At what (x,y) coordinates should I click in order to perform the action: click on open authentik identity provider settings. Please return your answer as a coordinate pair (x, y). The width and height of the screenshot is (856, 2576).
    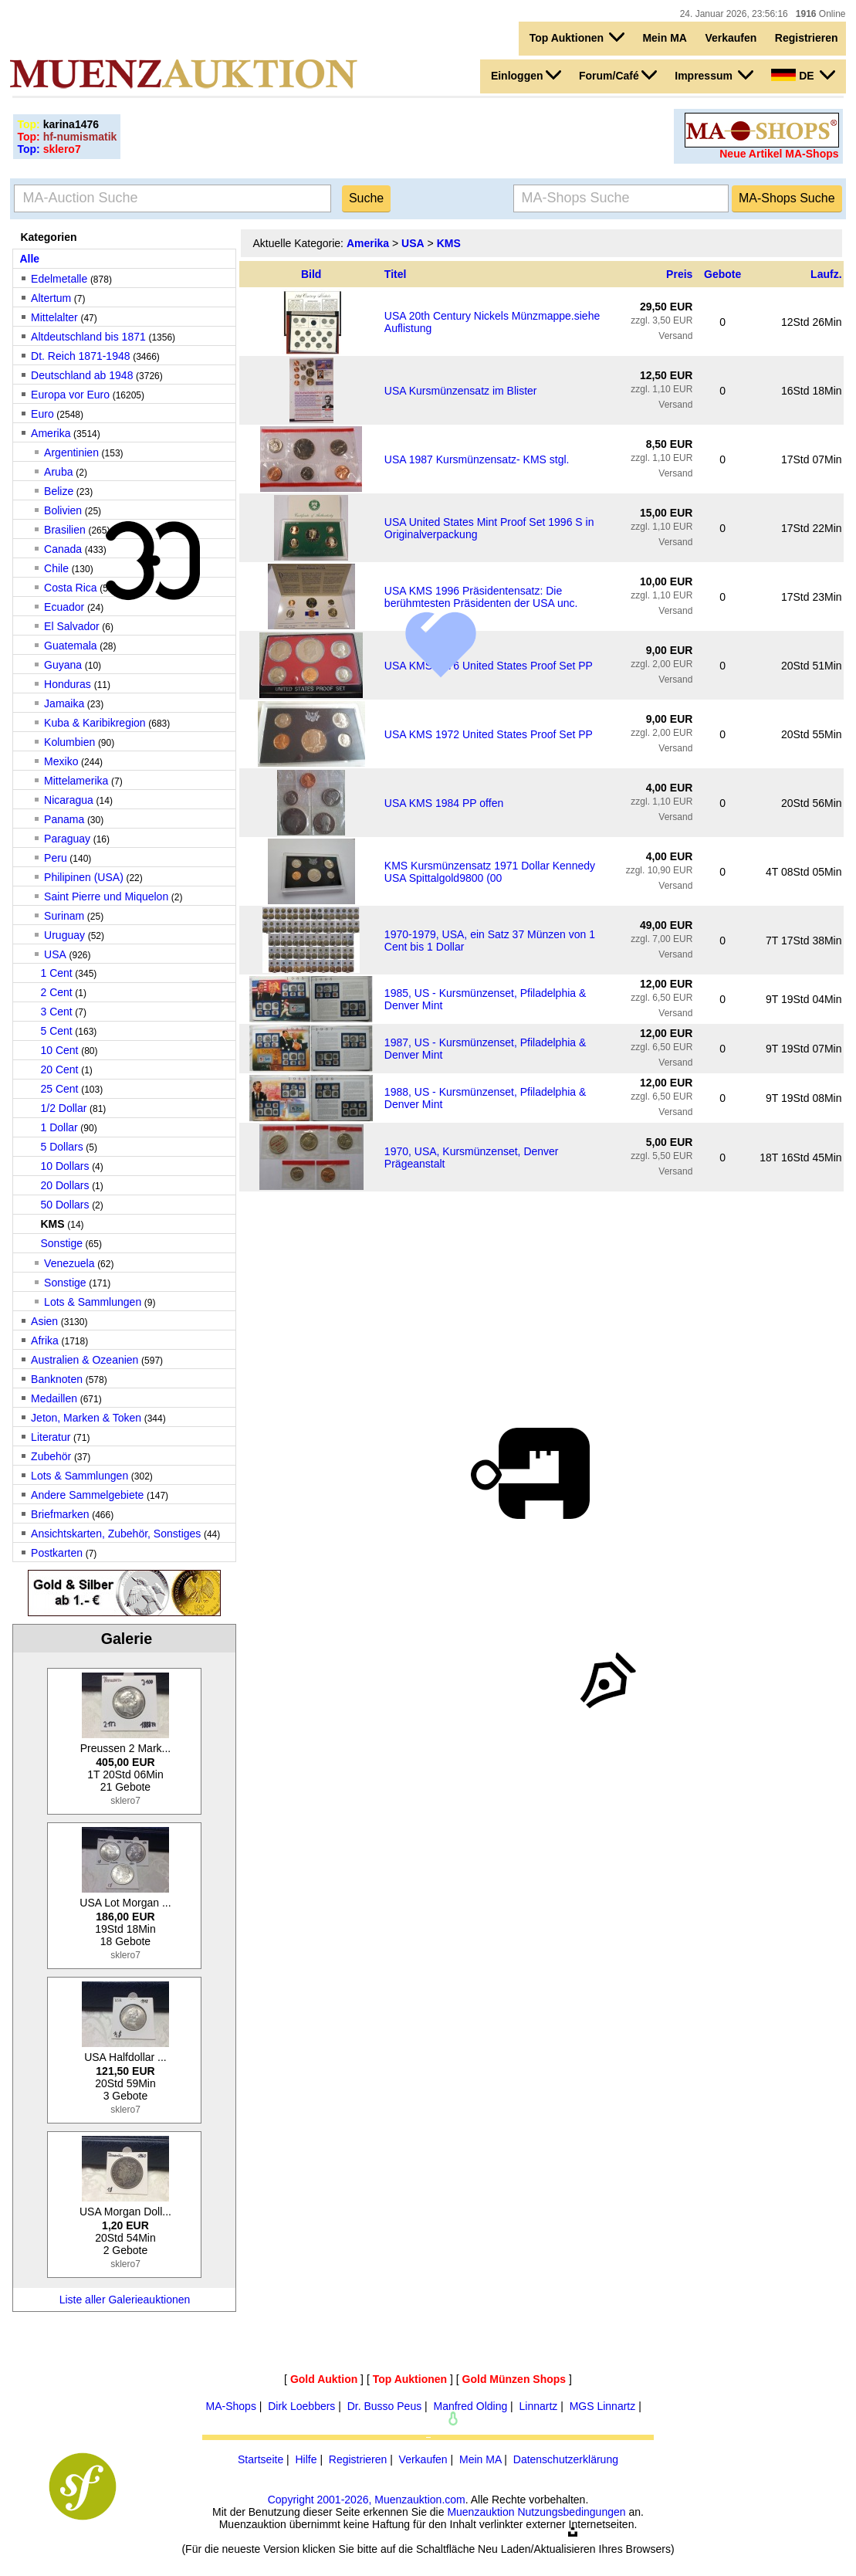
    Looking at the image, I should click on (530, 1473).